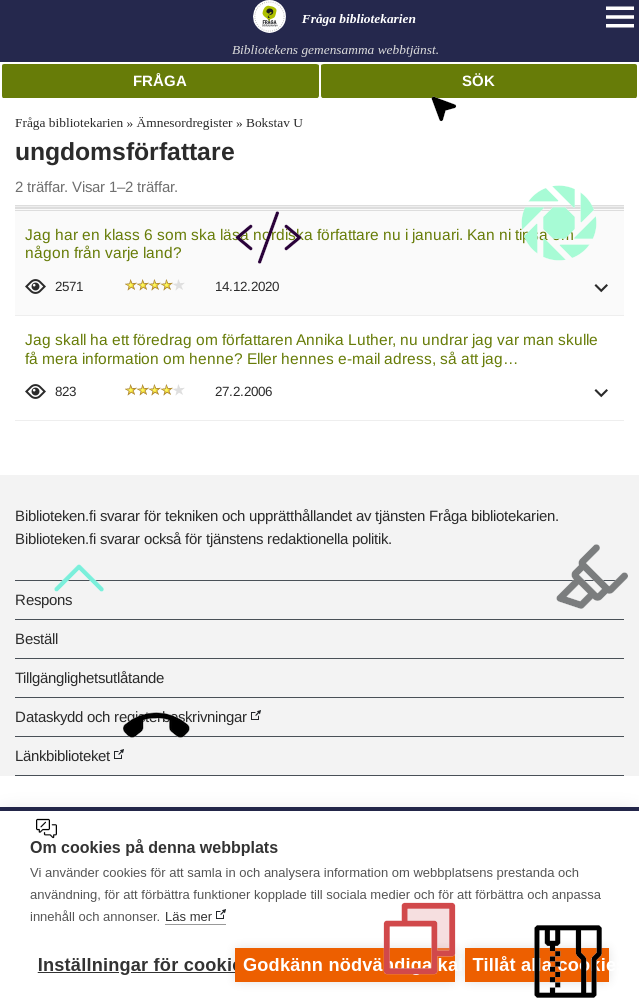  I want to click on end the current phone call, so click(156, 726).